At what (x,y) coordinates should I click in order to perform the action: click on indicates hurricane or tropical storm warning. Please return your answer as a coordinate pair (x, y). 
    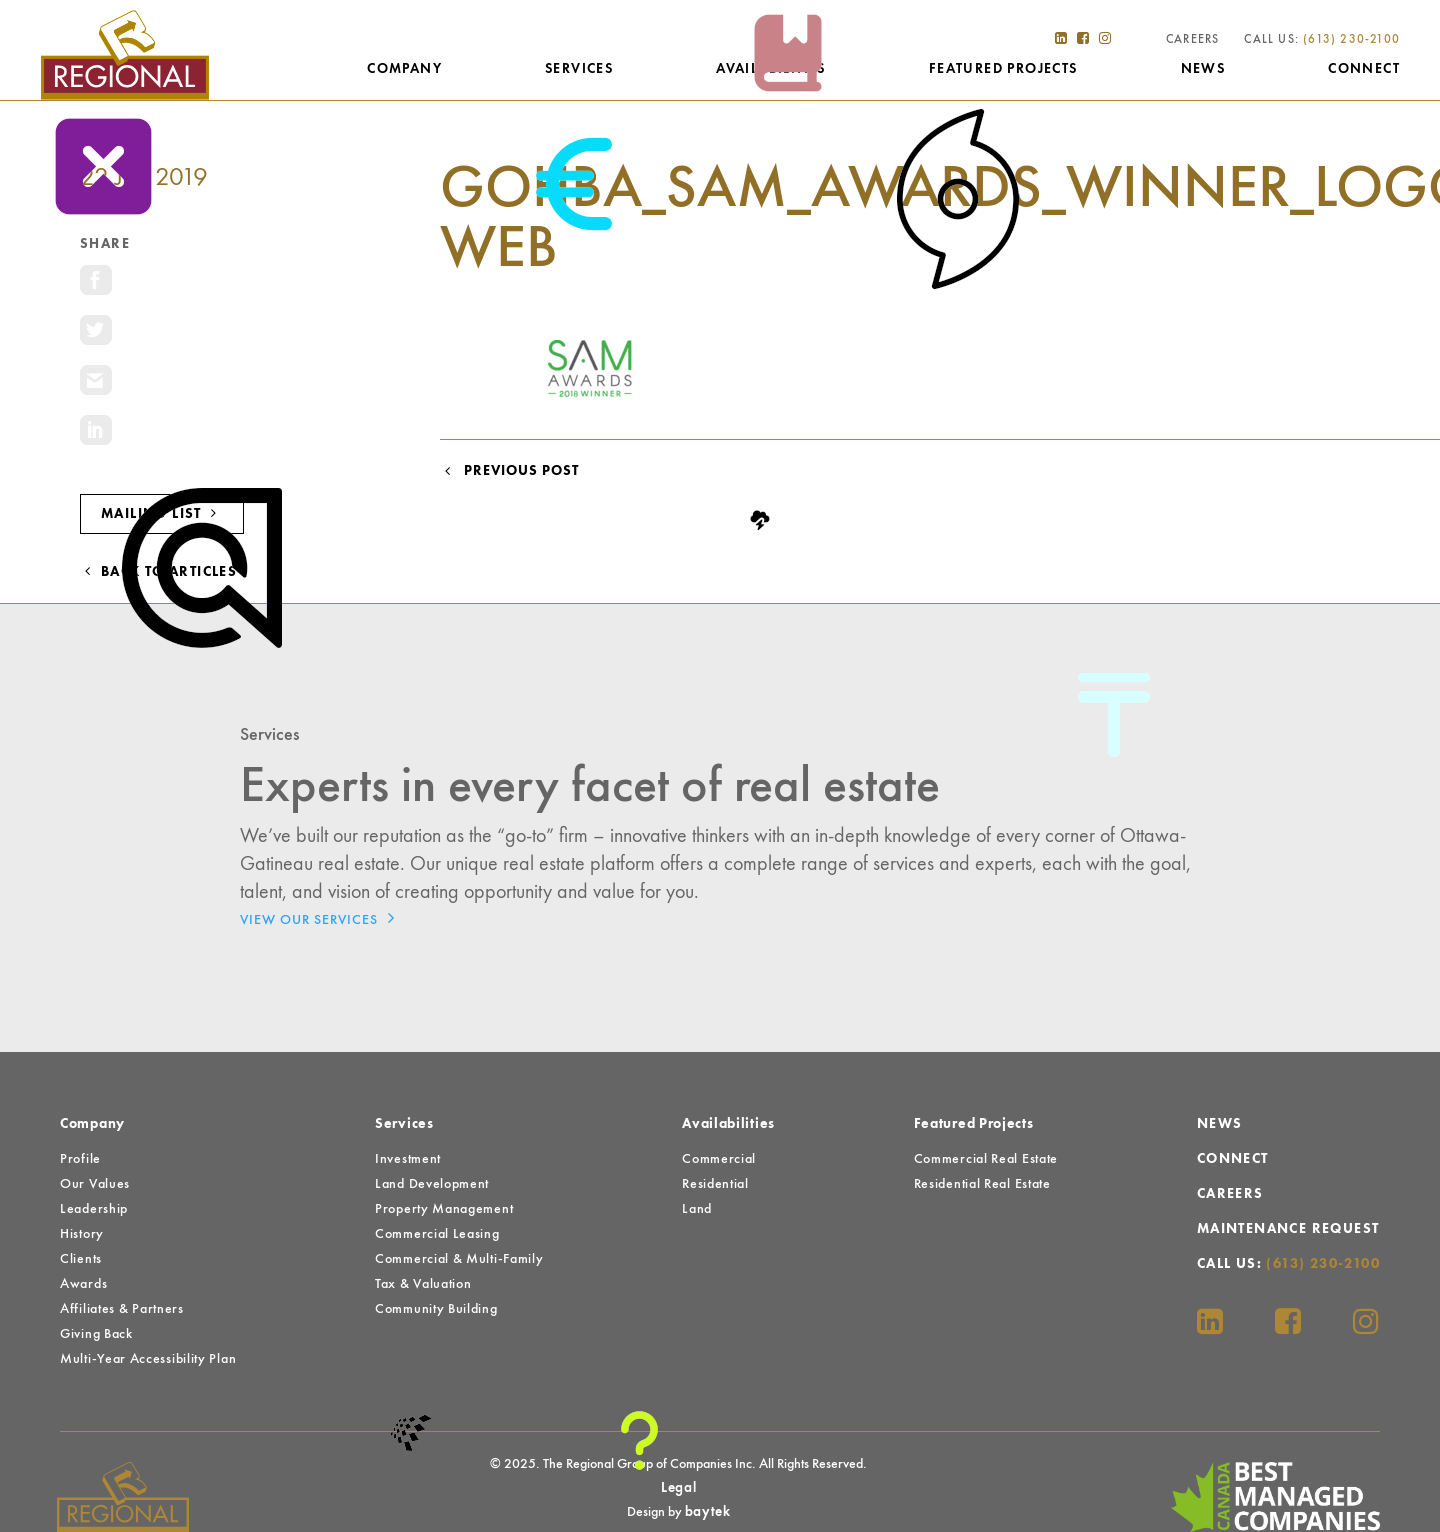
    Looking at the image, I should click on (958, 199).